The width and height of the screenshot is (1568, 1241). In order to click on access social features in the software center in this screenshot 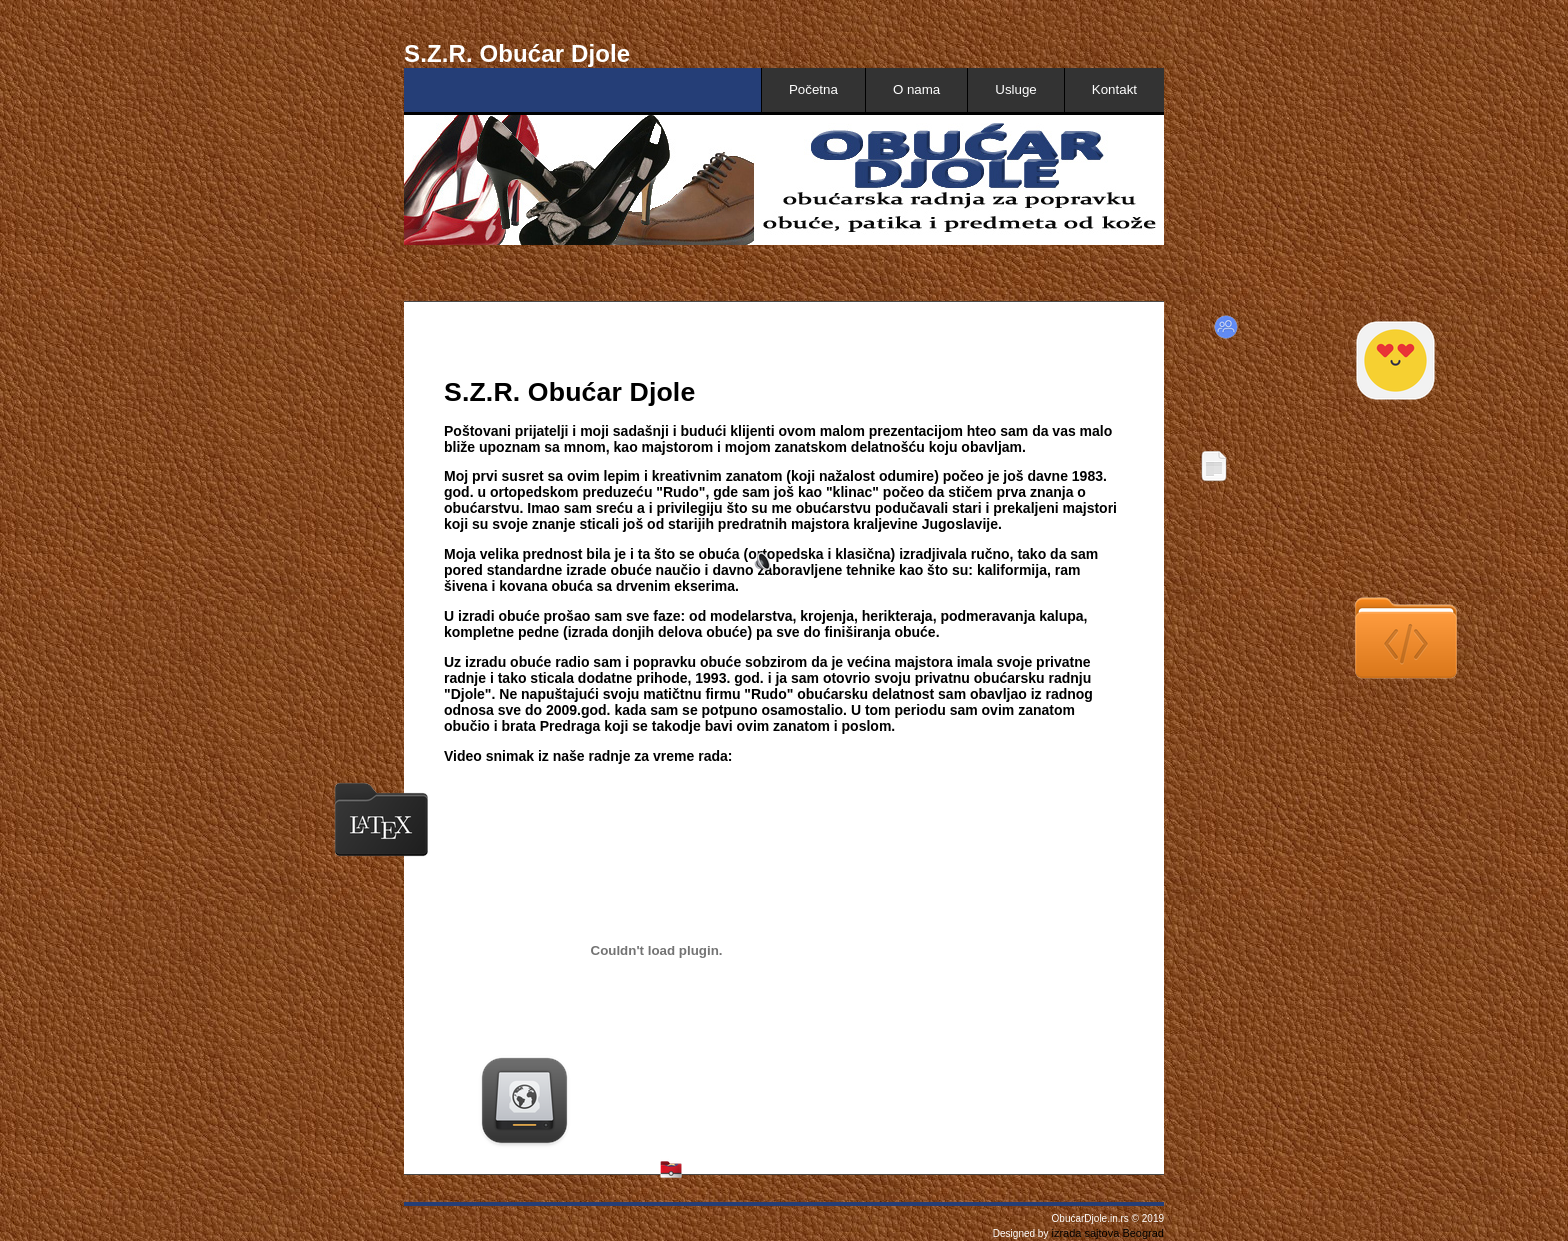, I will do `click(1395, 360)`.